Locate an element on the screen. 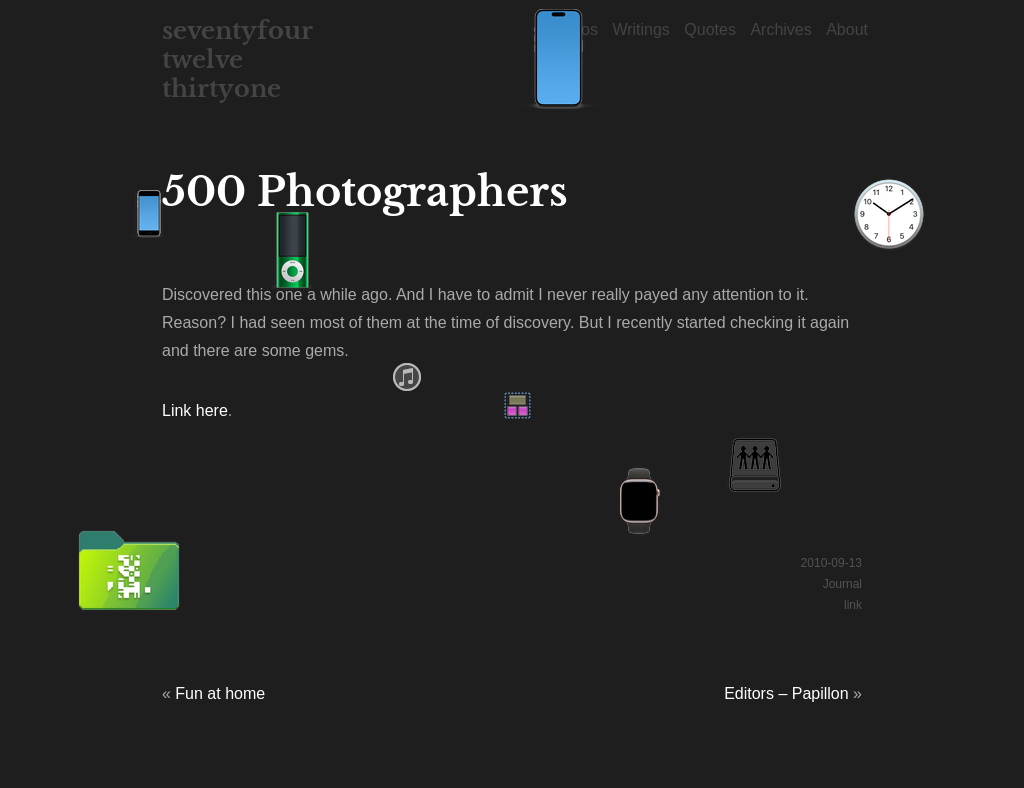 The image size is (1024, 788). iPhone SE device icon for system identification is located at coordinates (149, 214).